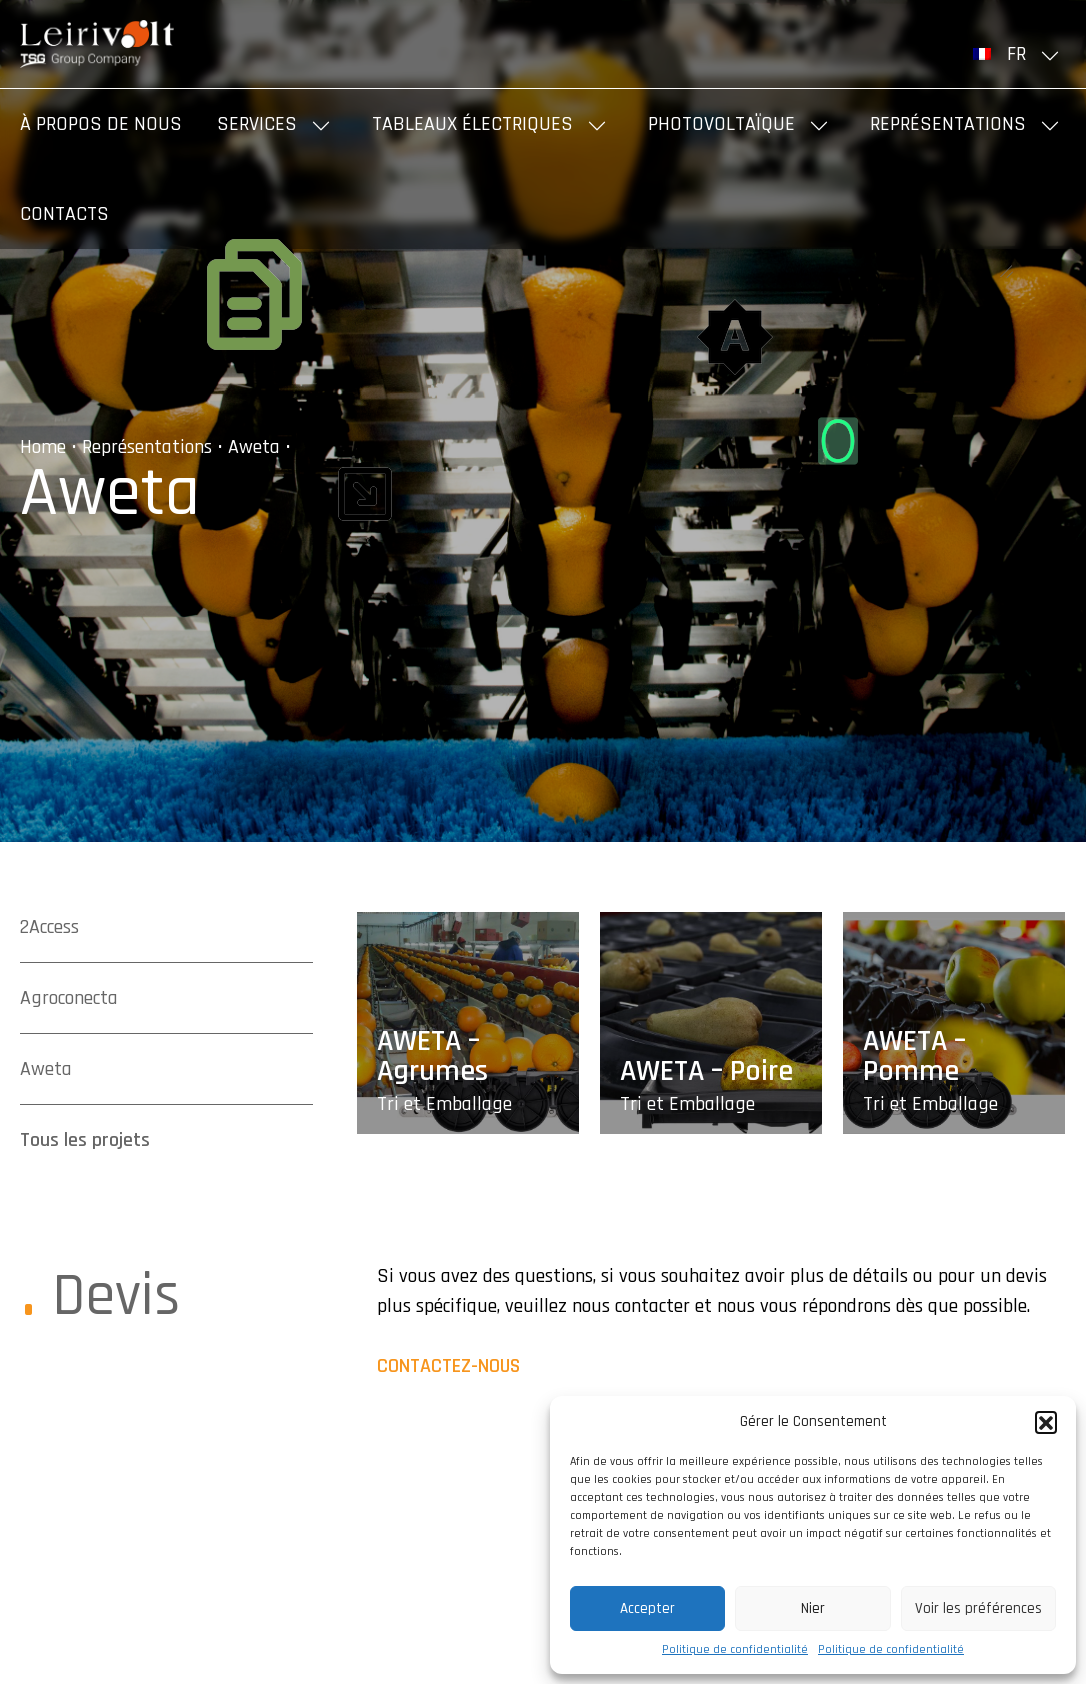  What do you see at coordinates (1007, 272) in the screenshot?
I see `indicates signal strength or connectivity level` at bounding box center [1007, 272].